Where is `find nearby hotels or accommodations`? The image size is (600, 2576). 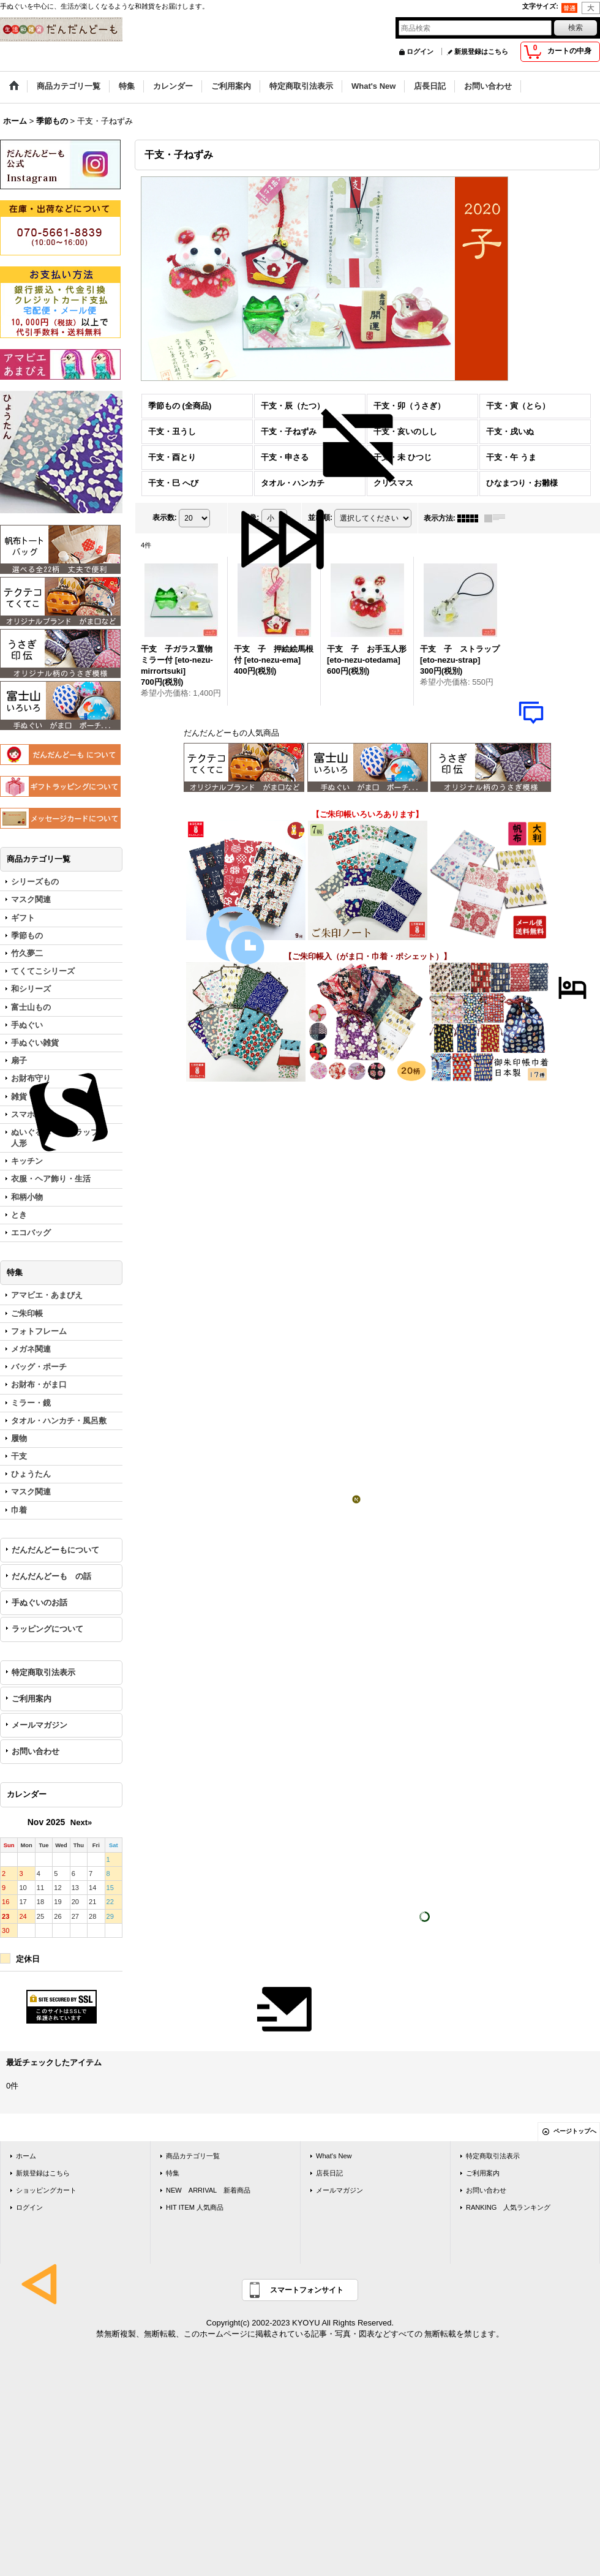 find nearby hotels or accommodations is located at coordinates (572, 988).